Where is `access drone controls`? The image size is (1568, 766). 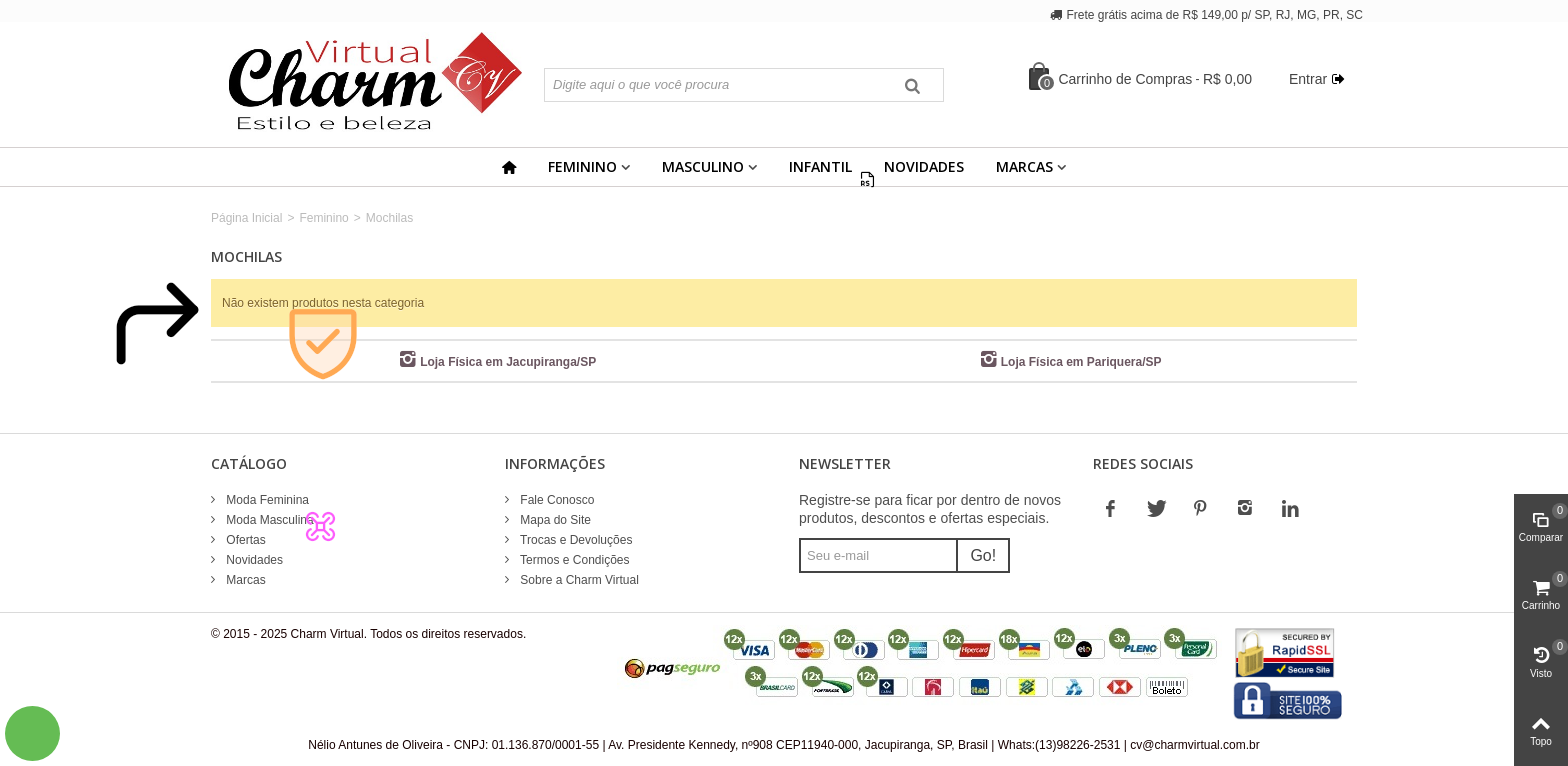 access drone controls is located at coordinates (320, 526).